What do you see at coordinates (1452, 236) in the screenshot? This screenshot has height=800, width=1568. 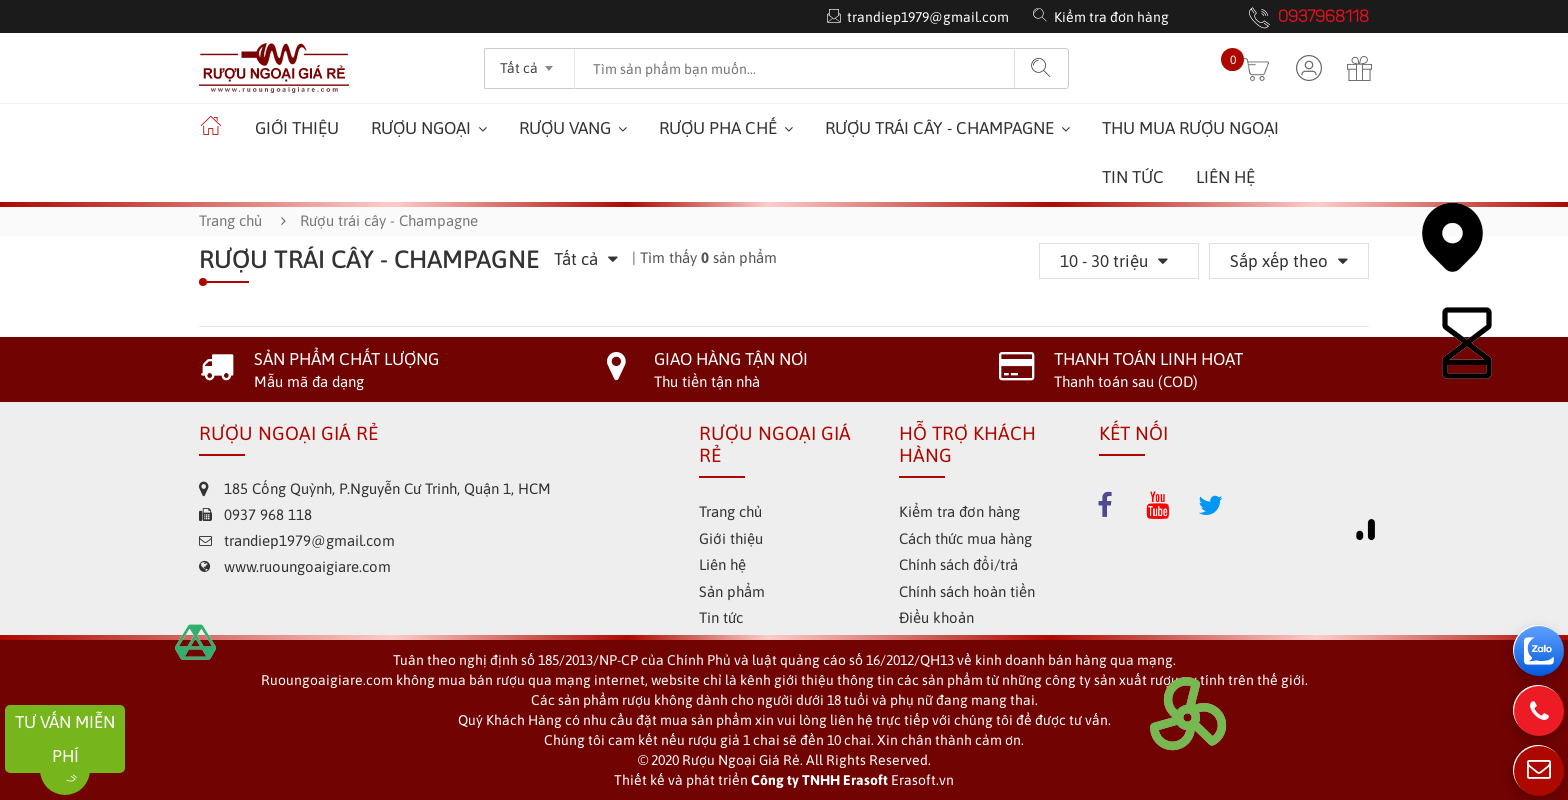 I see `view or set a location on the map` at bounding box center [1452, 236].